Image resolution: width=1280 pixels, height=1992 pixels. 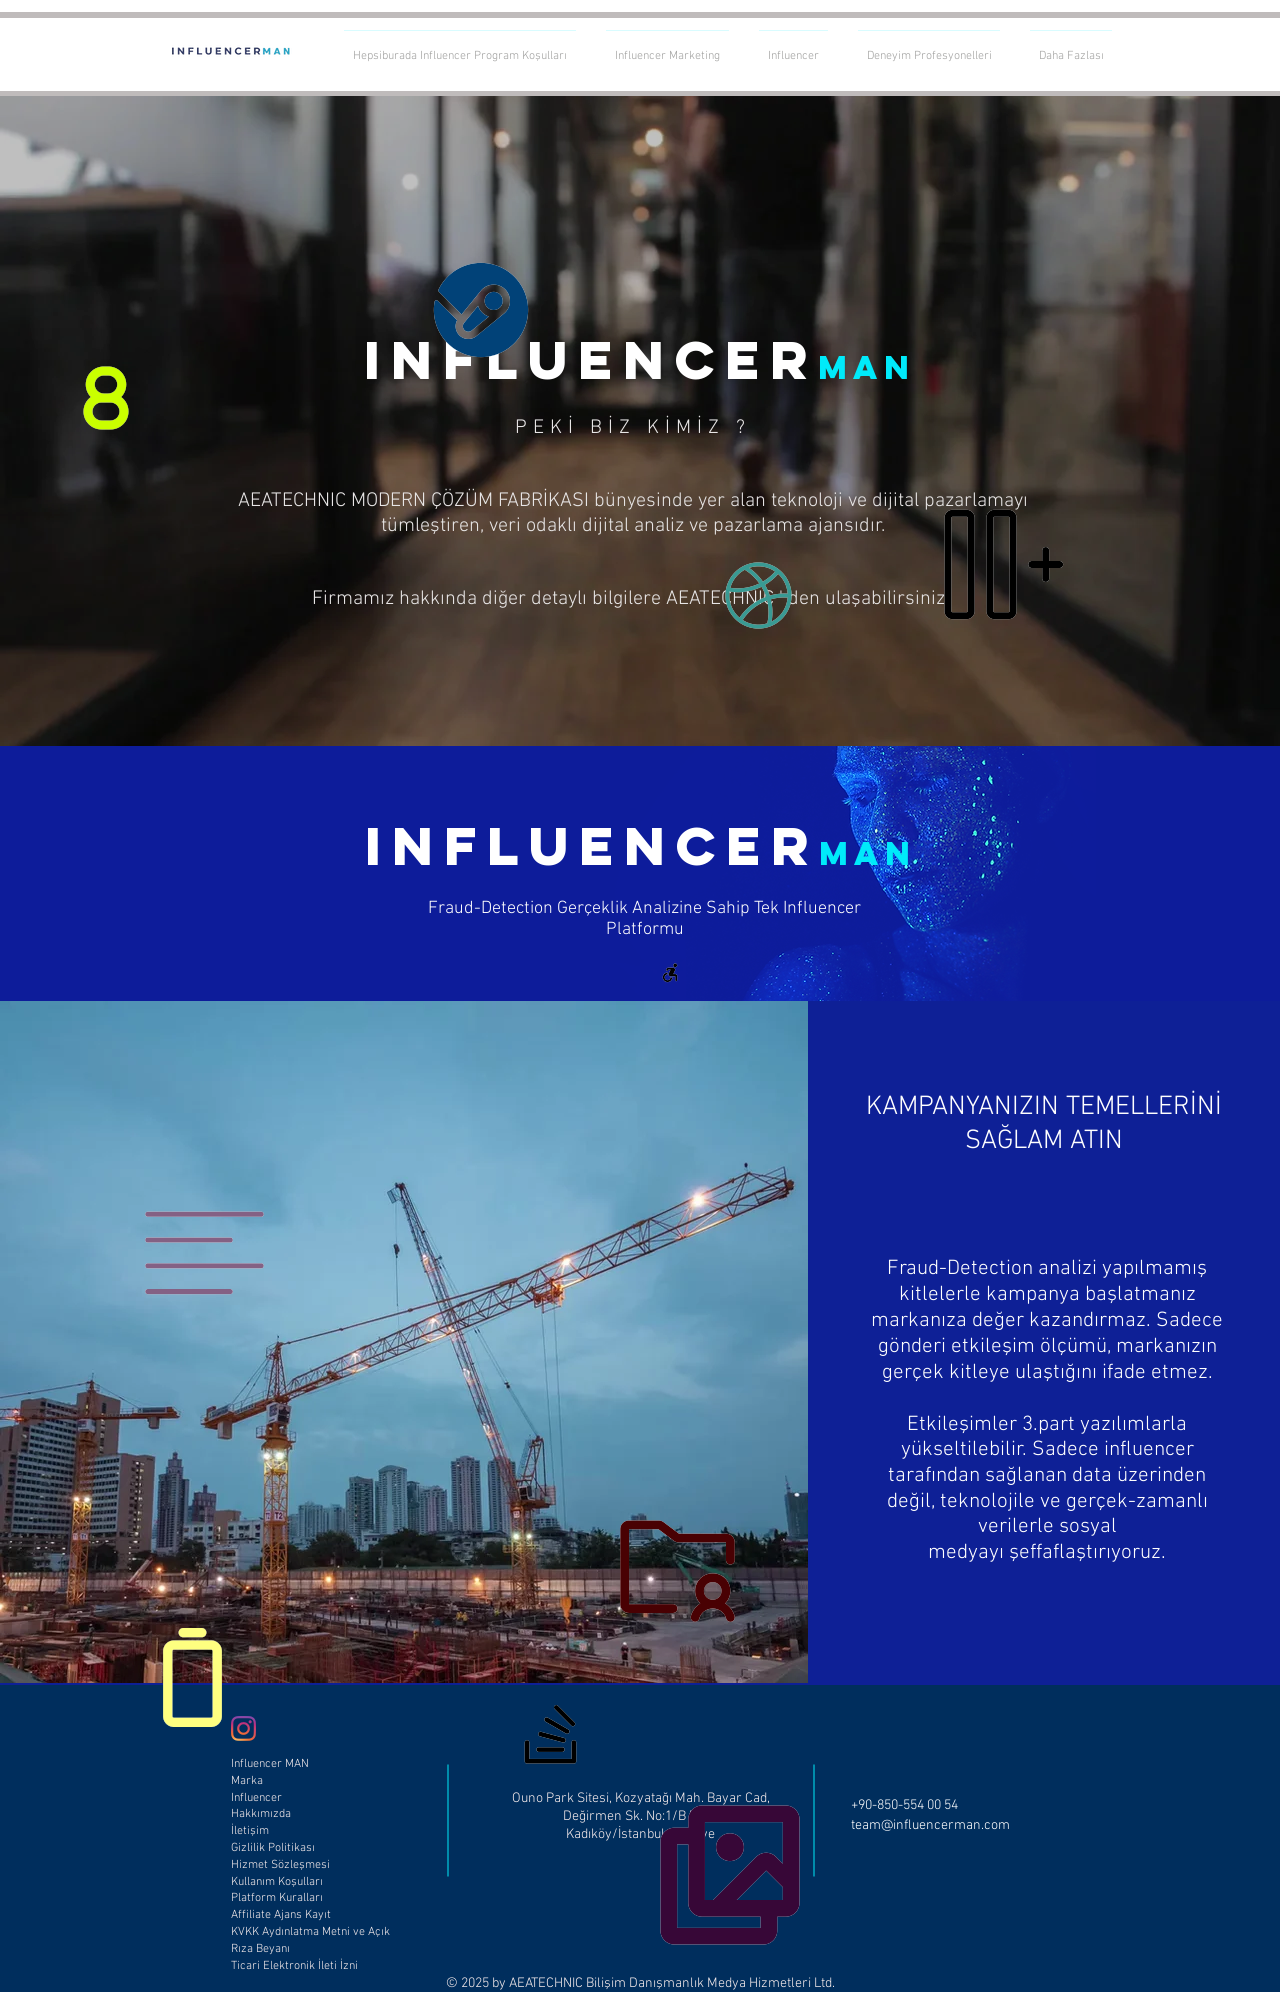 I want to click on view photo gallery, so click(x=730, y=1875).